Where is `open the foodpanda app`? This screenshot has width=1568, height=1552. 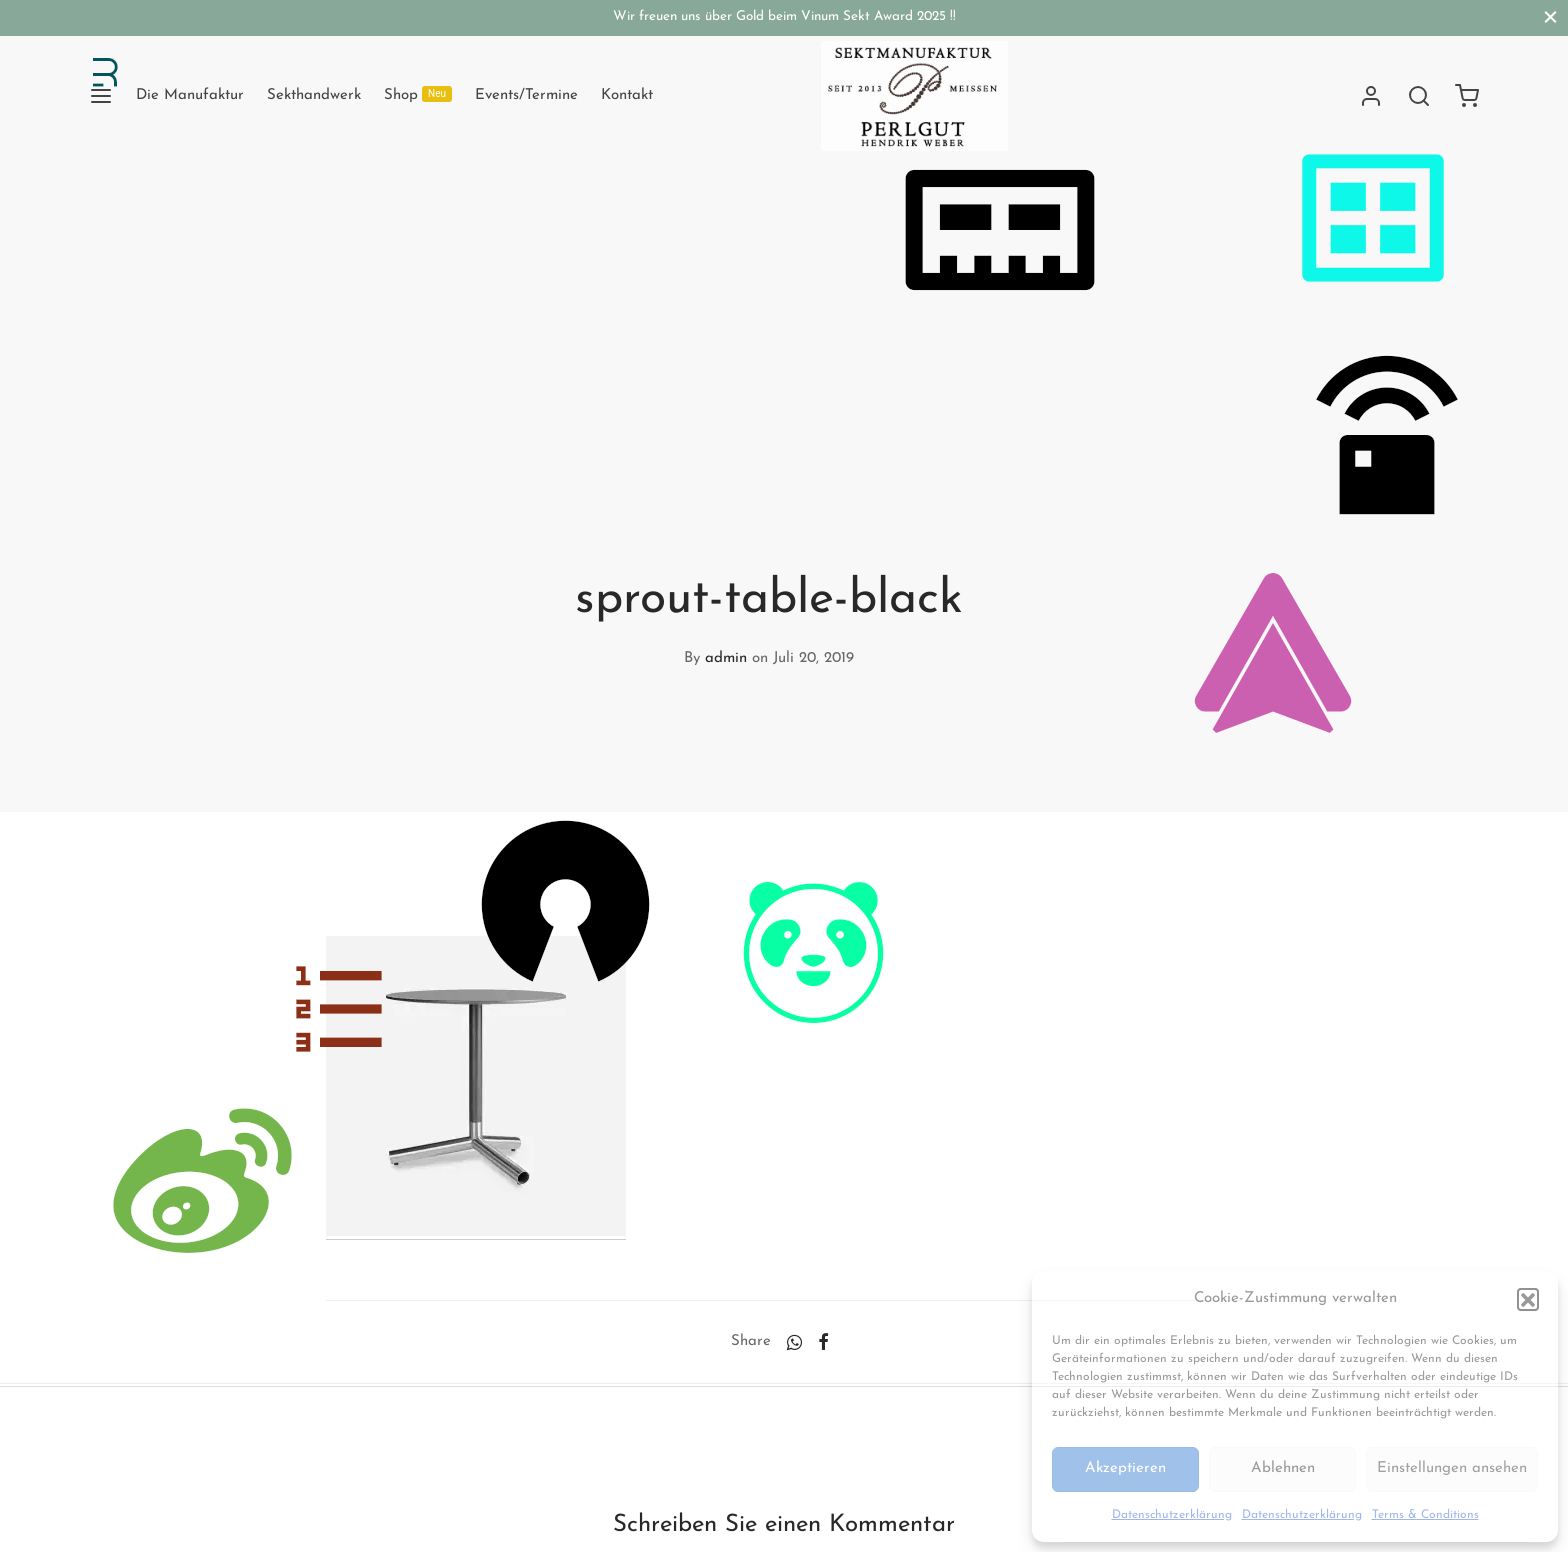
open the foodpanda app is located at coordinates (813, 952).